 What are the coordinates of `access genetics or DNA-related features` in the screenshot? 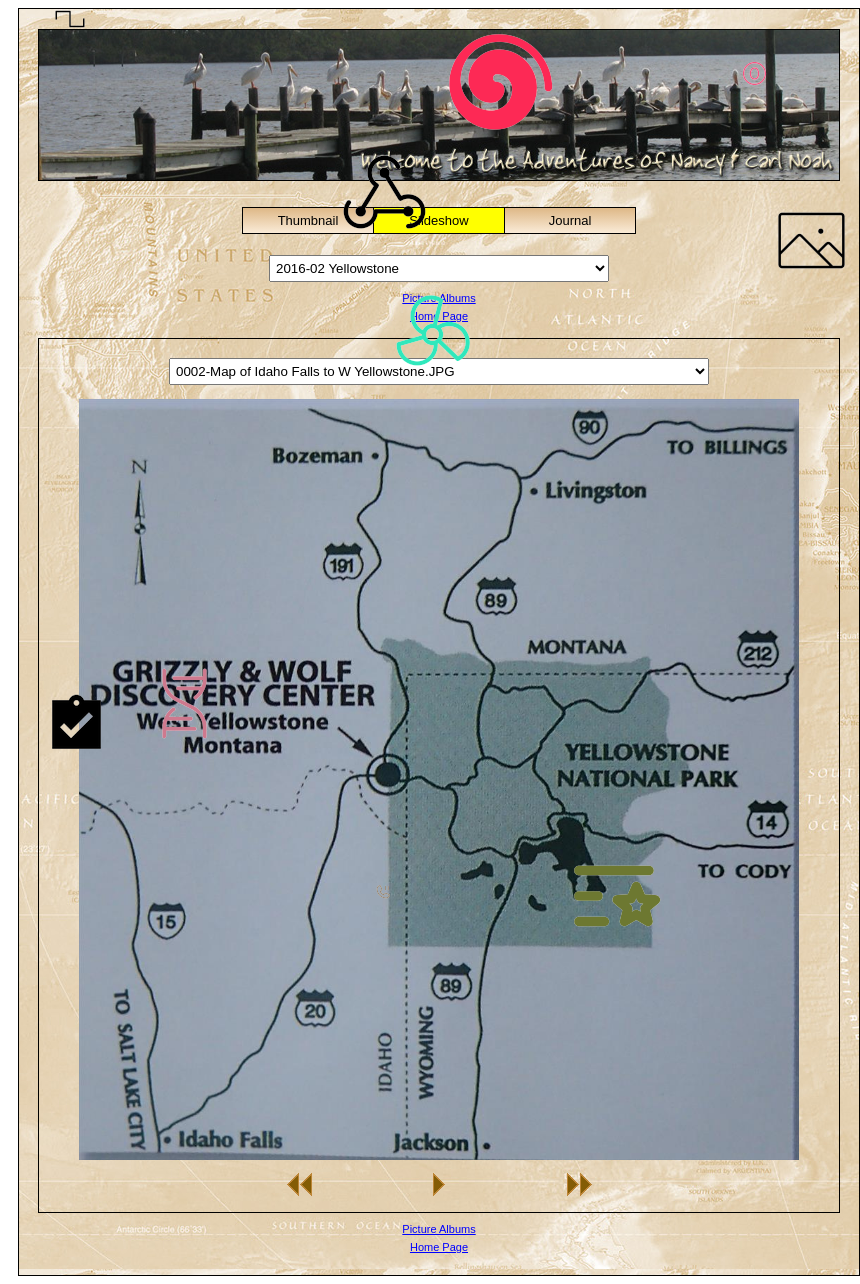 It's located at (184, 703).